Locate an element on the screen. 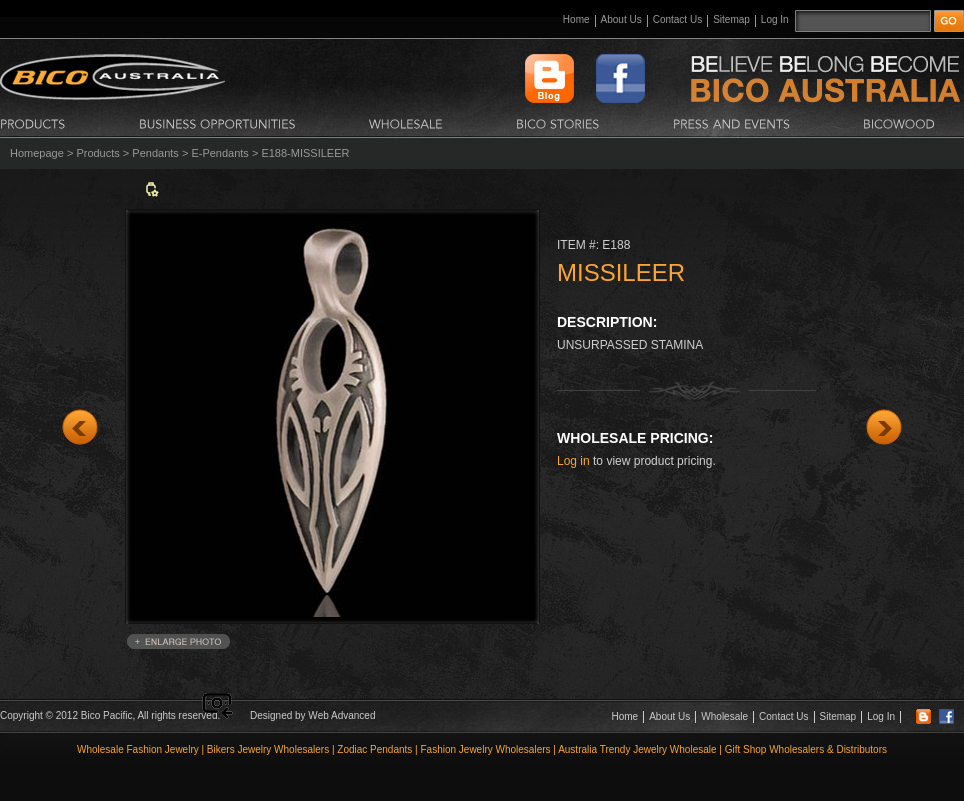 The height and width of the screenshot is (801, 964). request a refund or money back is located at coordinates (217, 703).